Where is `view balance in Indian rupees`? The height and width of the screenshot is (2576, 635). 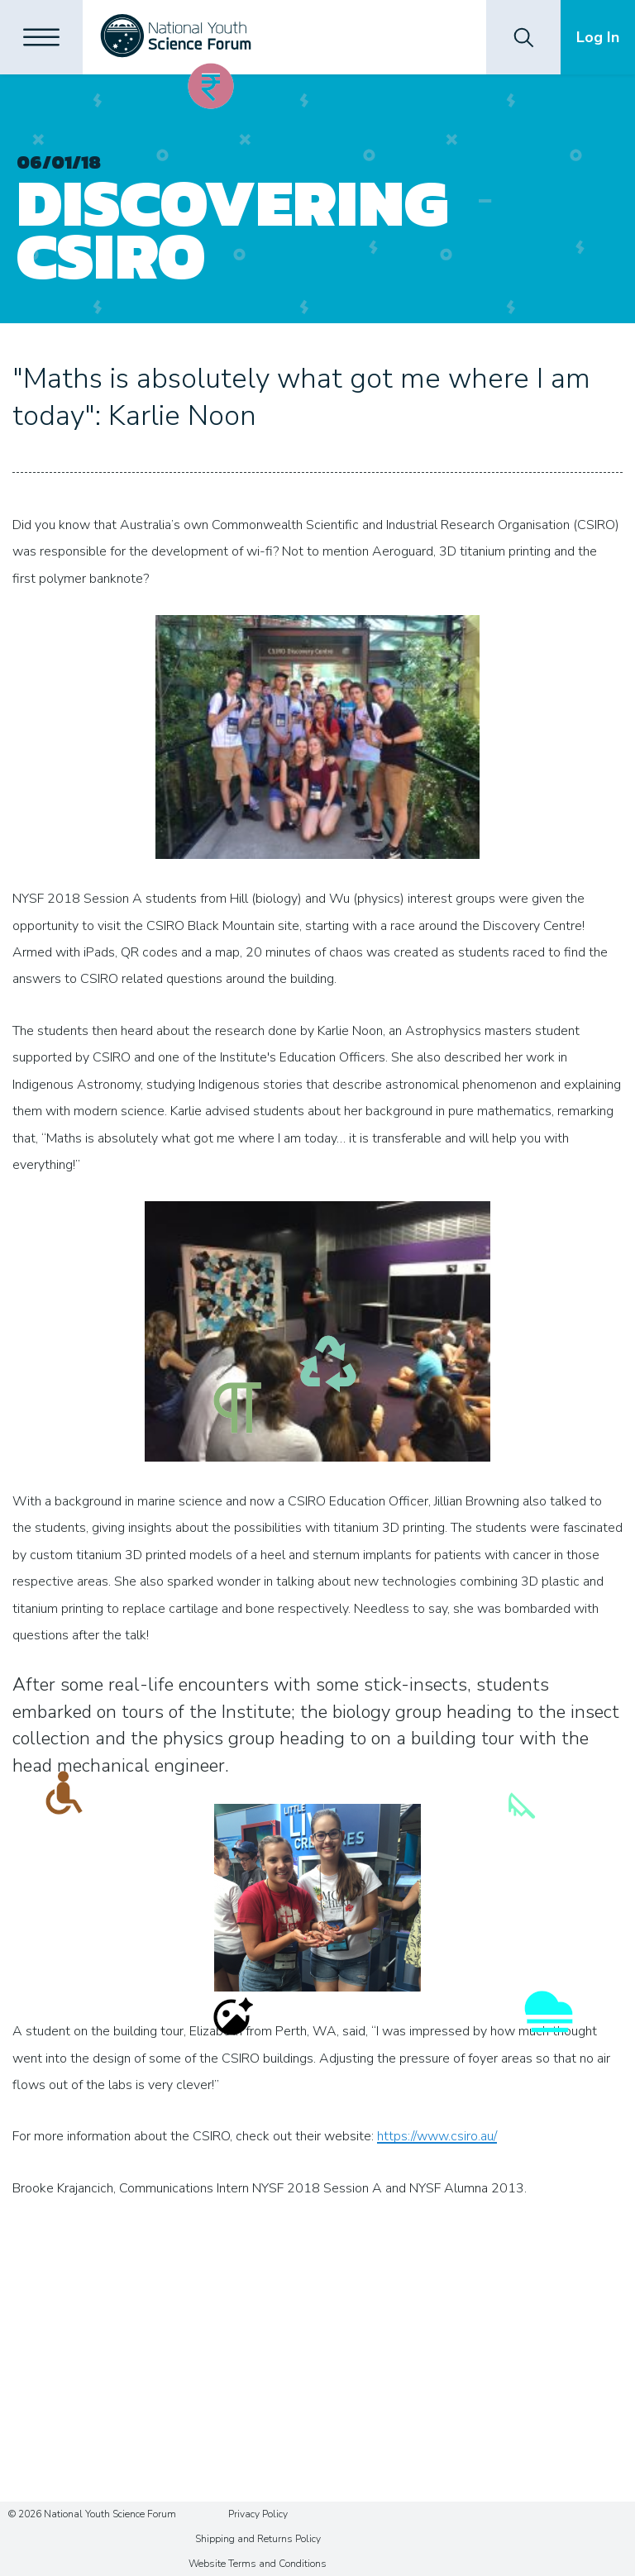
view balance in Indian rupees is located at coordinates (211, 86).